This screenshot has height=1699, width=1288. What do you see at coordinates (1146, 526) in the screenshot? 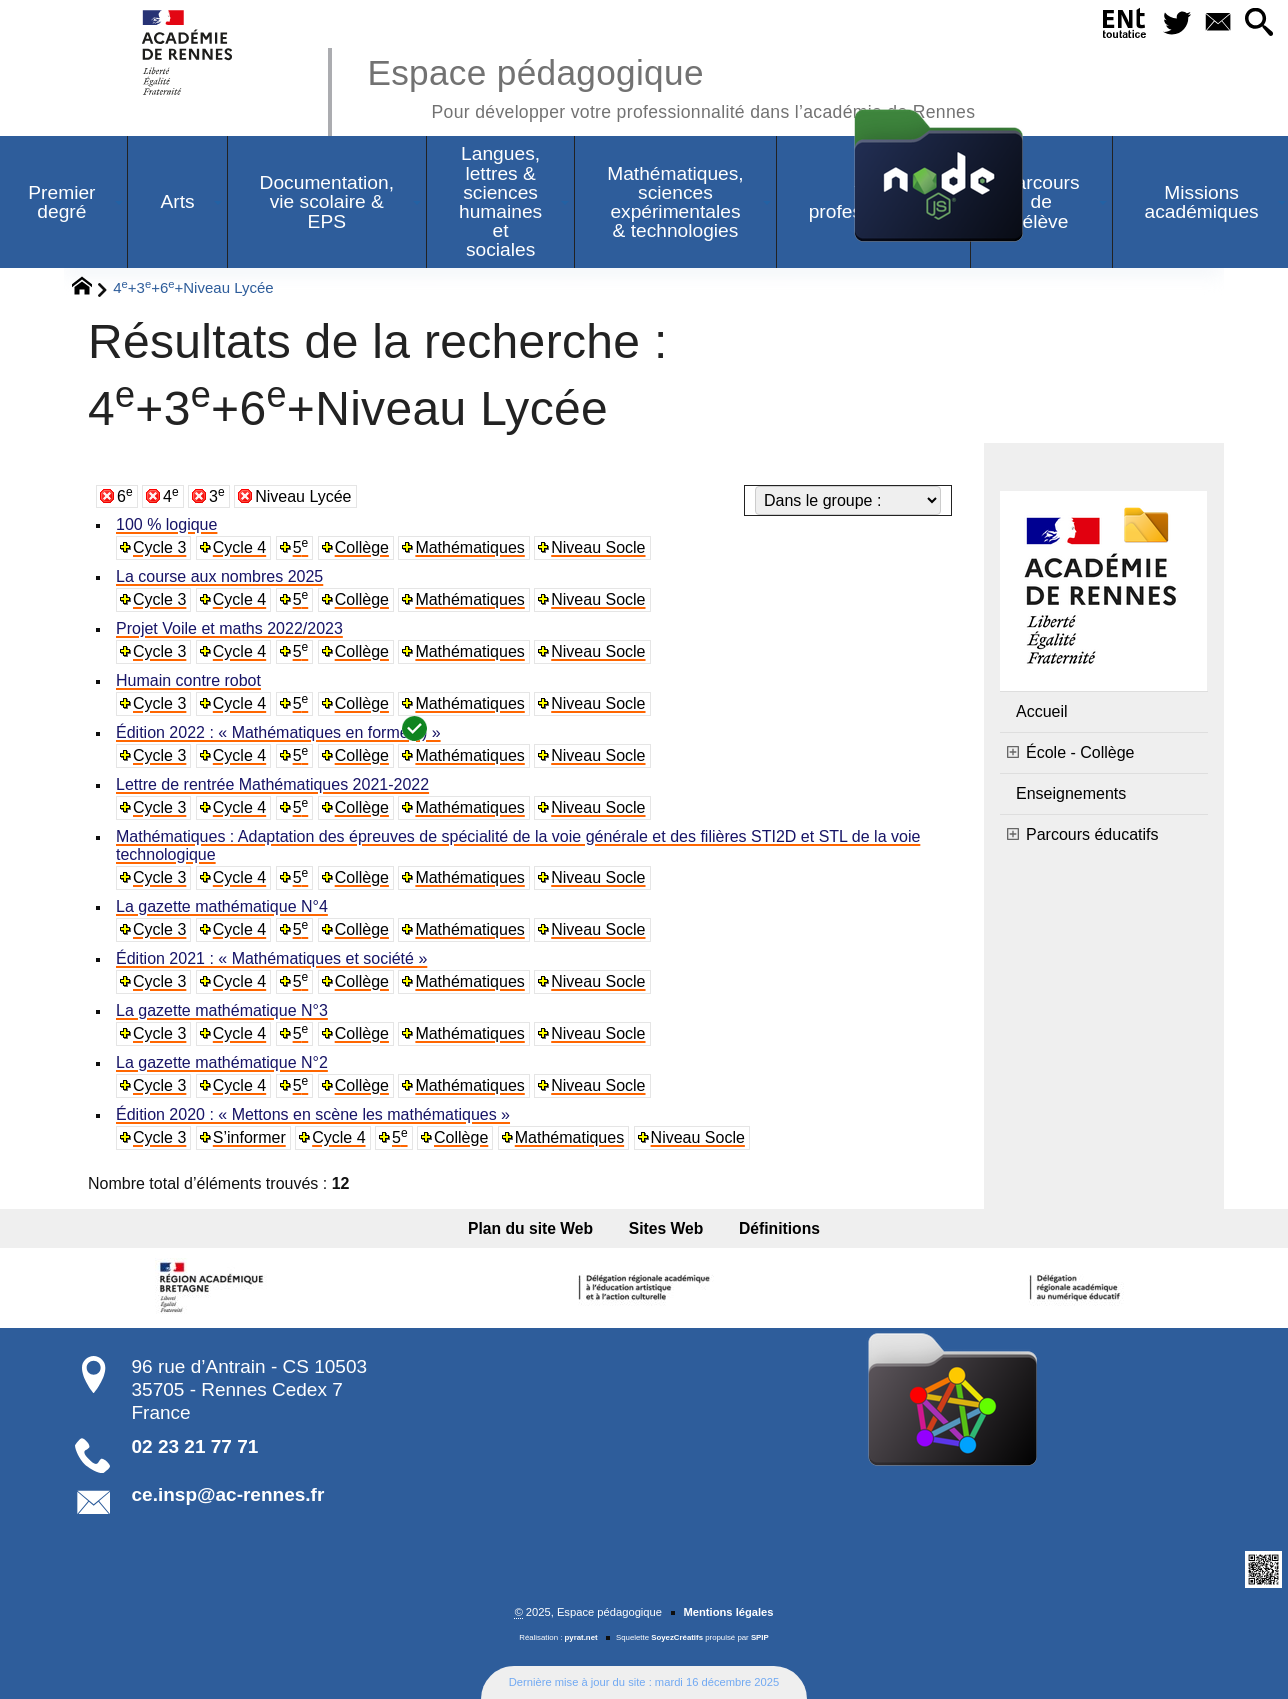
I see `open files folder` at bounding box center [1146, 526].